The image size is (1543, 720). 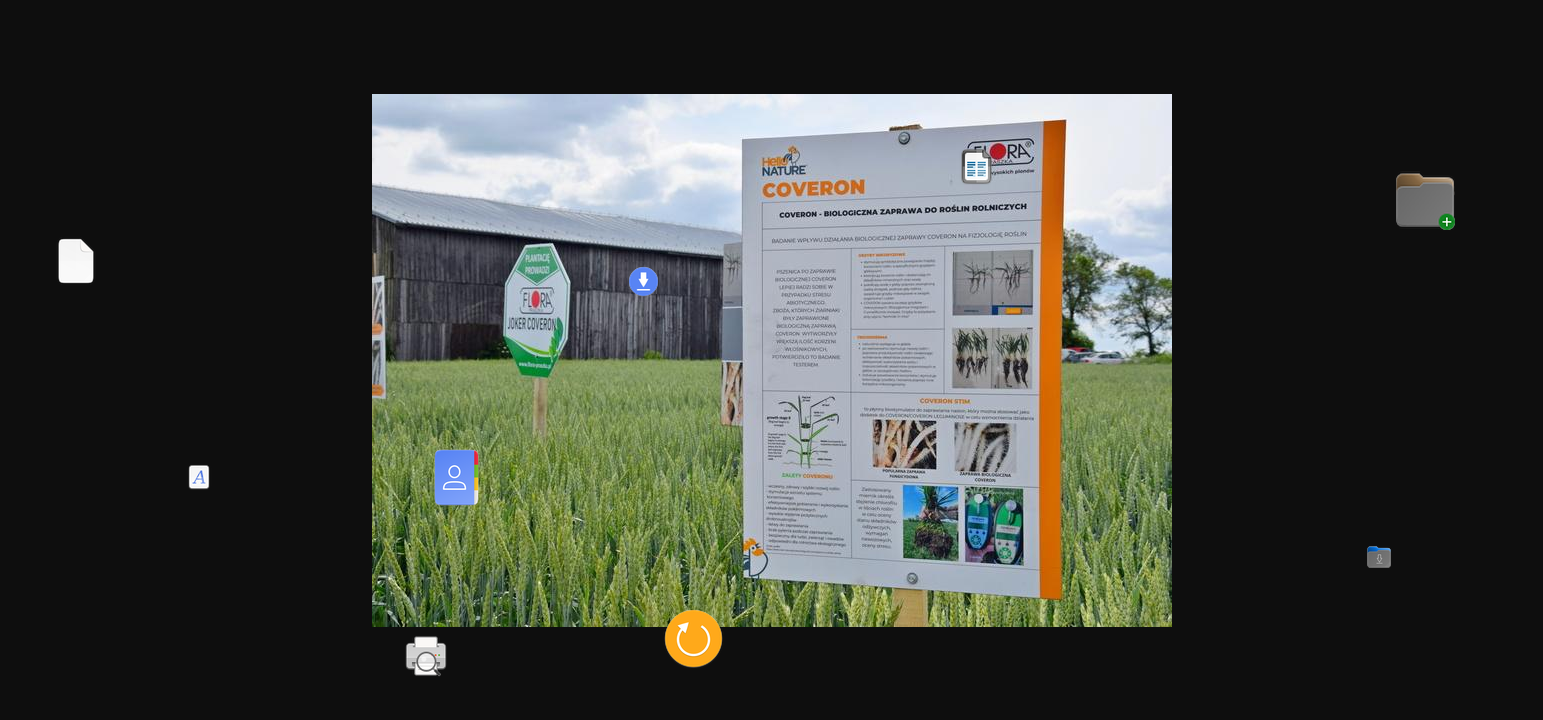 What do you see at coordinates (76, 261) in the screenshot?
I see `preview a text file before opening` at bounding box center [76, 261].